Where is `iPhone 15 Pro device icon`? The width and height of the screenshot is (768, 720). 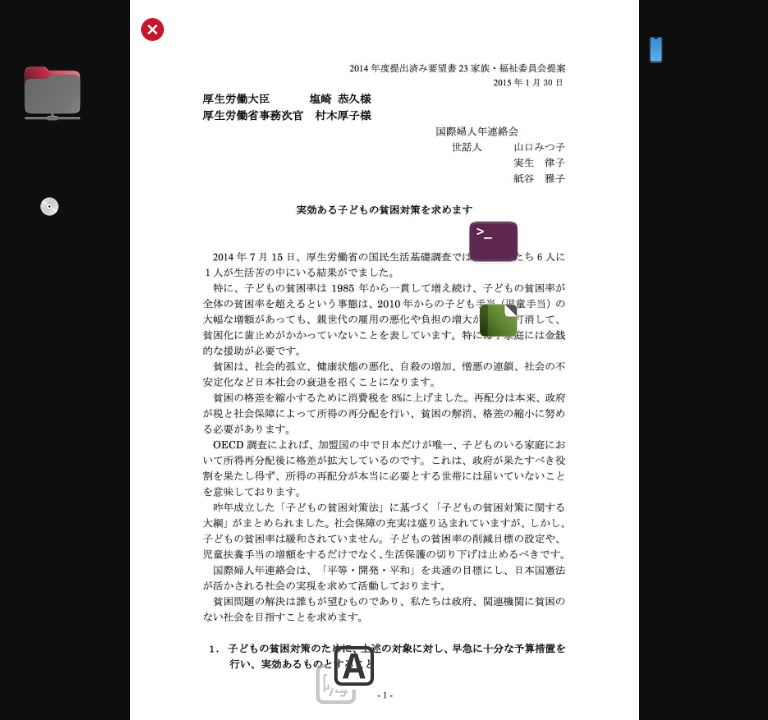
iPhone 15 Pro device icon is located at coordinates (656, 50).